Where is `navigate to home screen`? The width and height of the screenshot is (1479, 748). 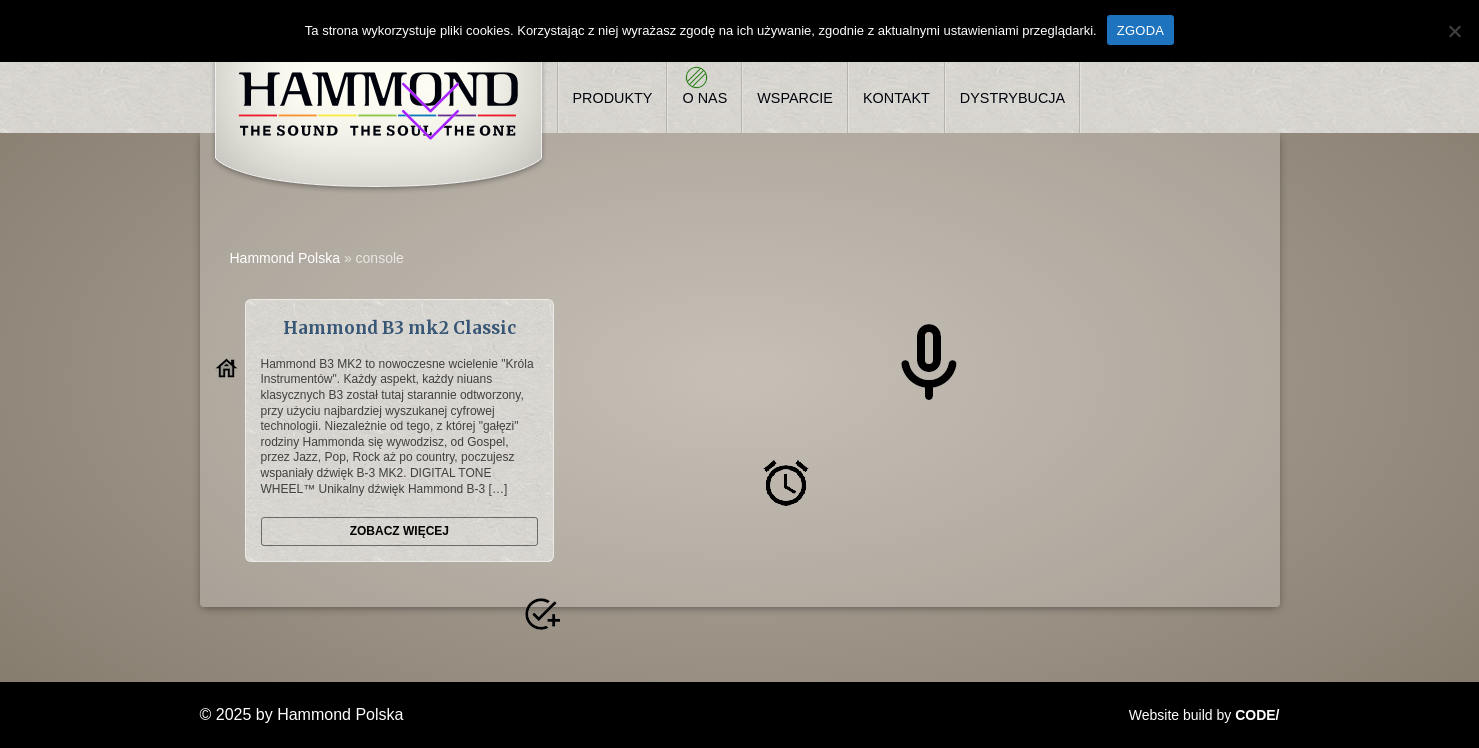 navigate to home screen is located at coordinates (226, 368).